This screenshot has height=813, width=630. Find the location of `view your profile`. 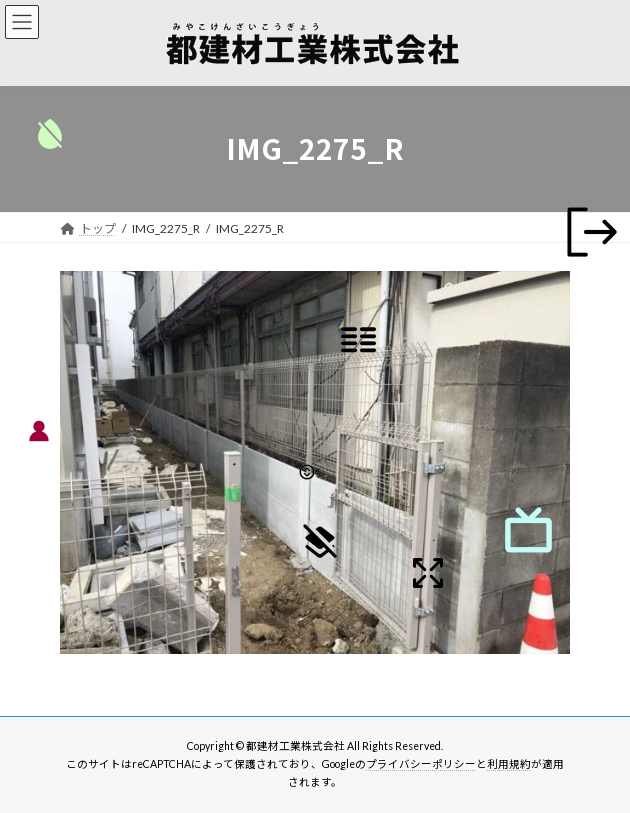

view your profile is located at coordinates (39, 431).